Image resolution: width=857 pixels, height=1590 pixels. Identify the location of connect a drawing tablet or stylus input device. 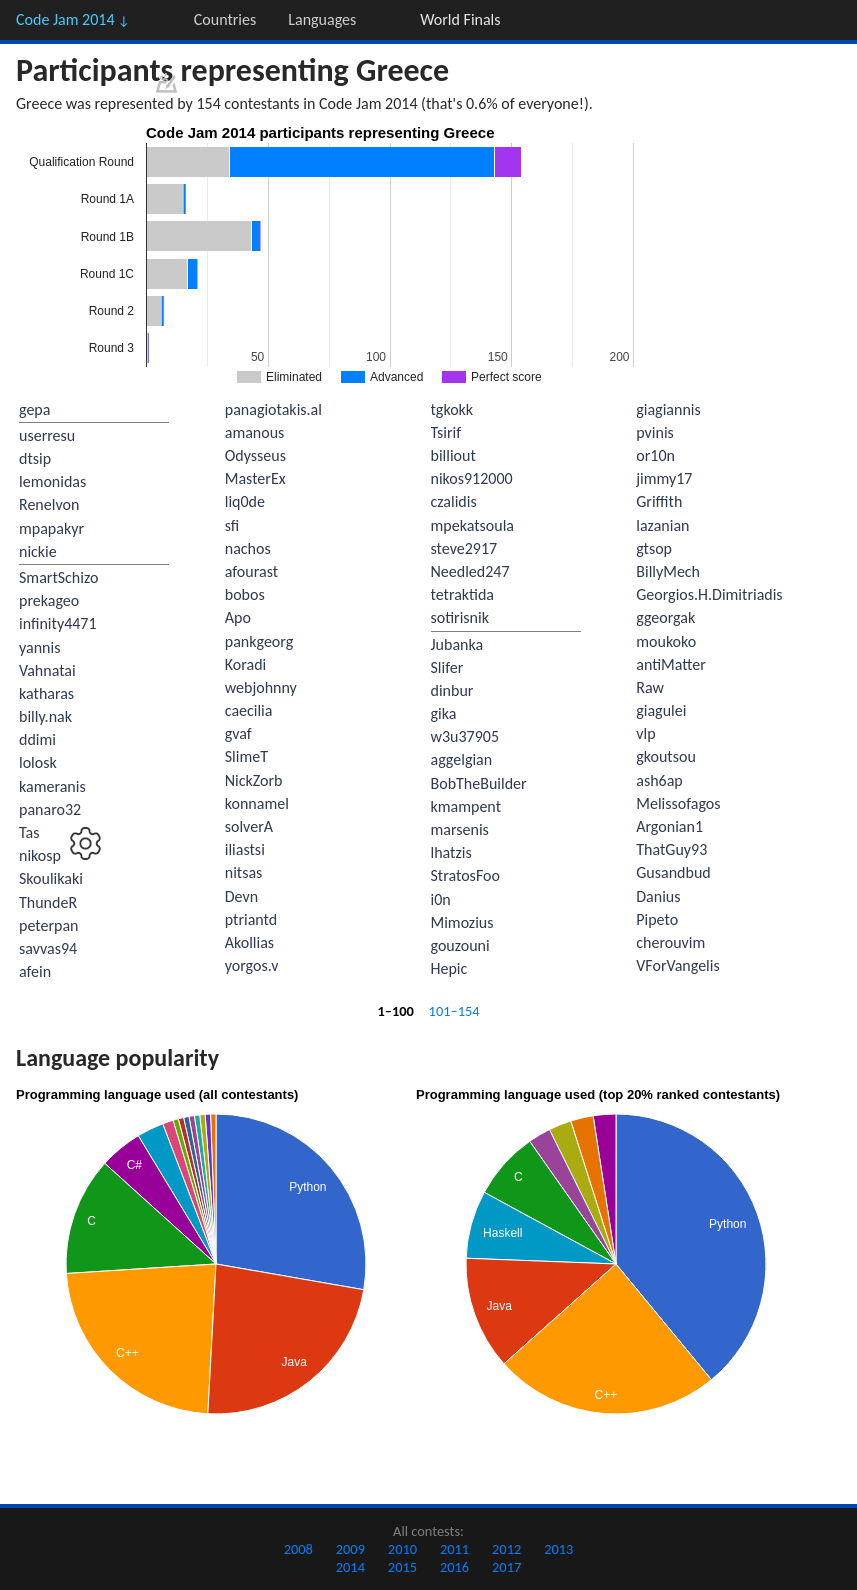
(166, 83).